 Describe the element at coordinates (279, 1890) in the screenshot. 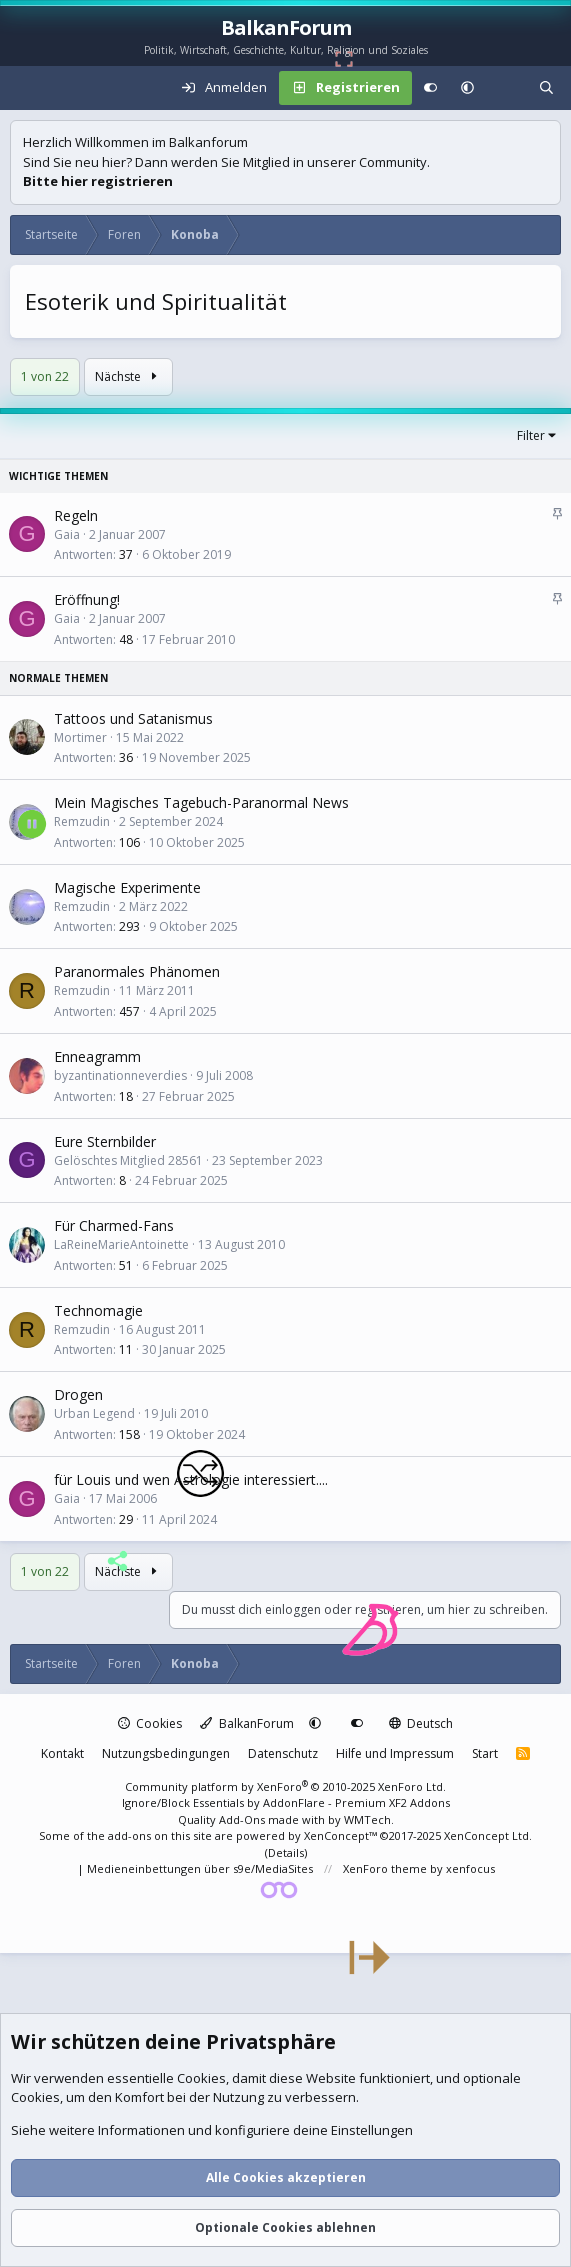

I see `enable reading or accessibility mode` at that location.